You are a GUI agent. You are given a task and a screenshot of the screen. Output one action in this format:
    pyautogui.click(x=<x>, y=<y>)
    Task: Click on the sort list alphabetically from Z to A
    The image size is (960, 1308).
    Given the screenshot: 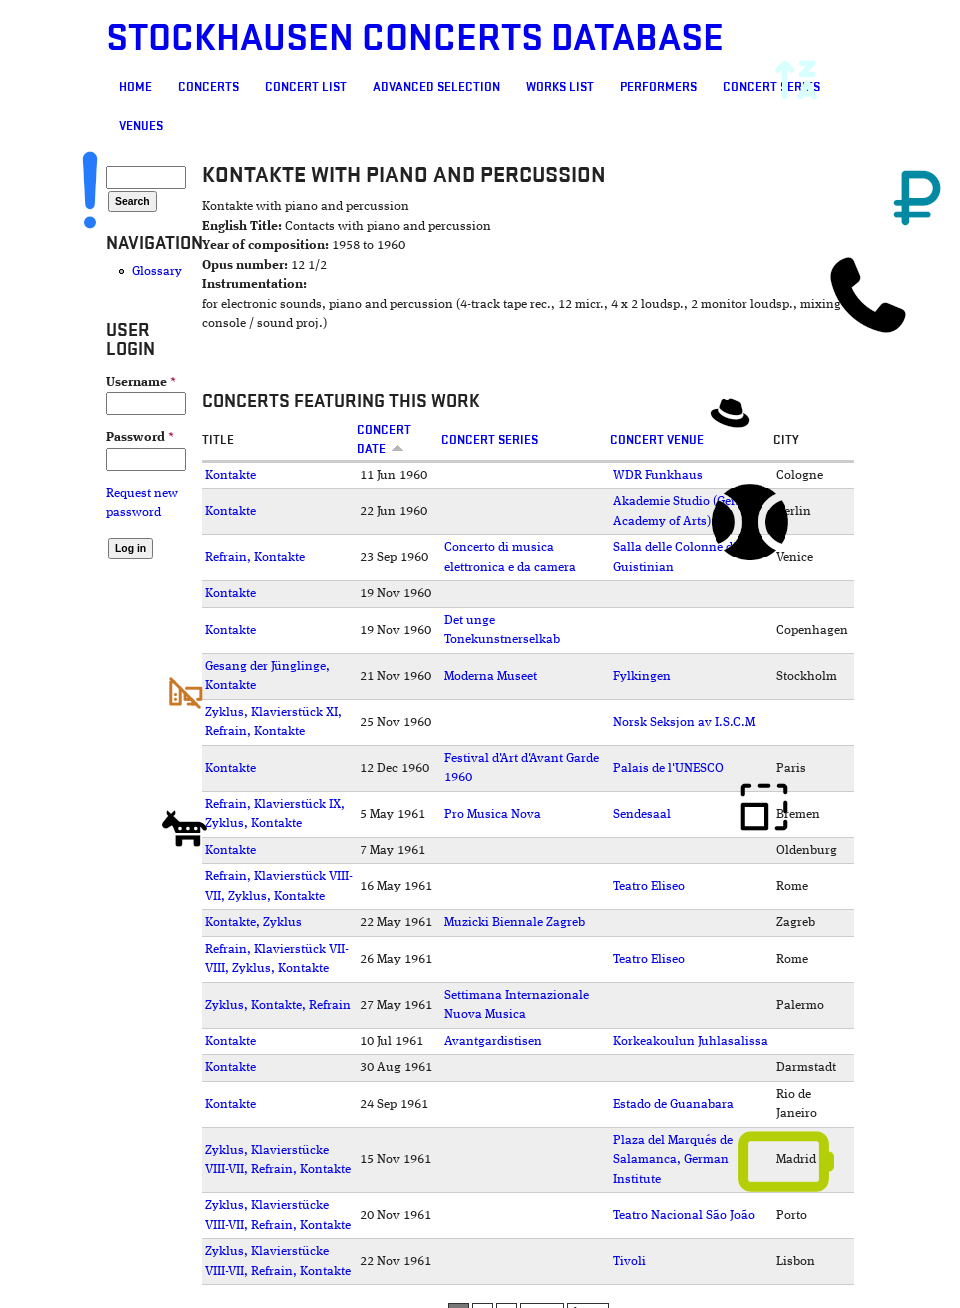 What is the action you would take?
    pyautogui.click(x=796, y=80)
    